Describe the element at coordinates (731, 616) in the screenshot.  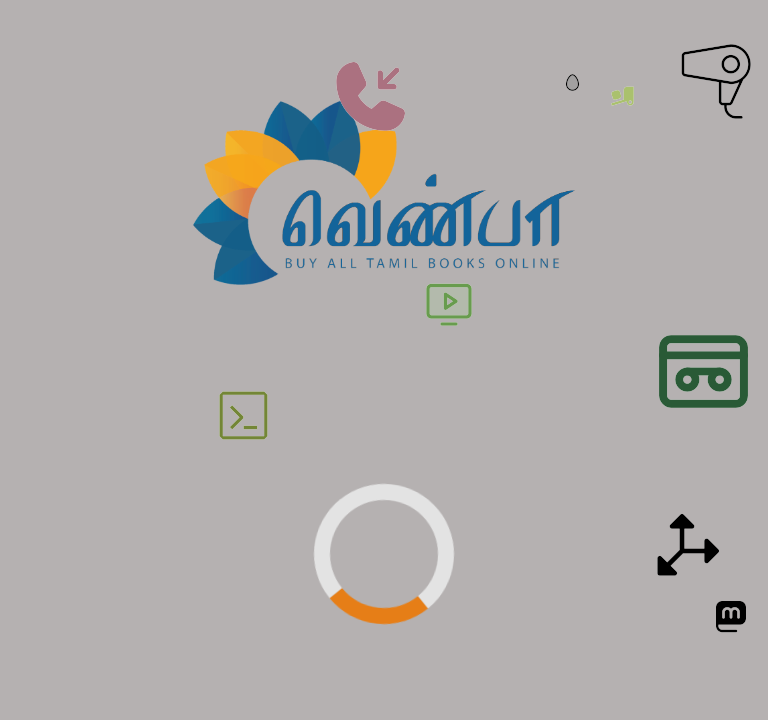
I see `open mastodon app` at that location.